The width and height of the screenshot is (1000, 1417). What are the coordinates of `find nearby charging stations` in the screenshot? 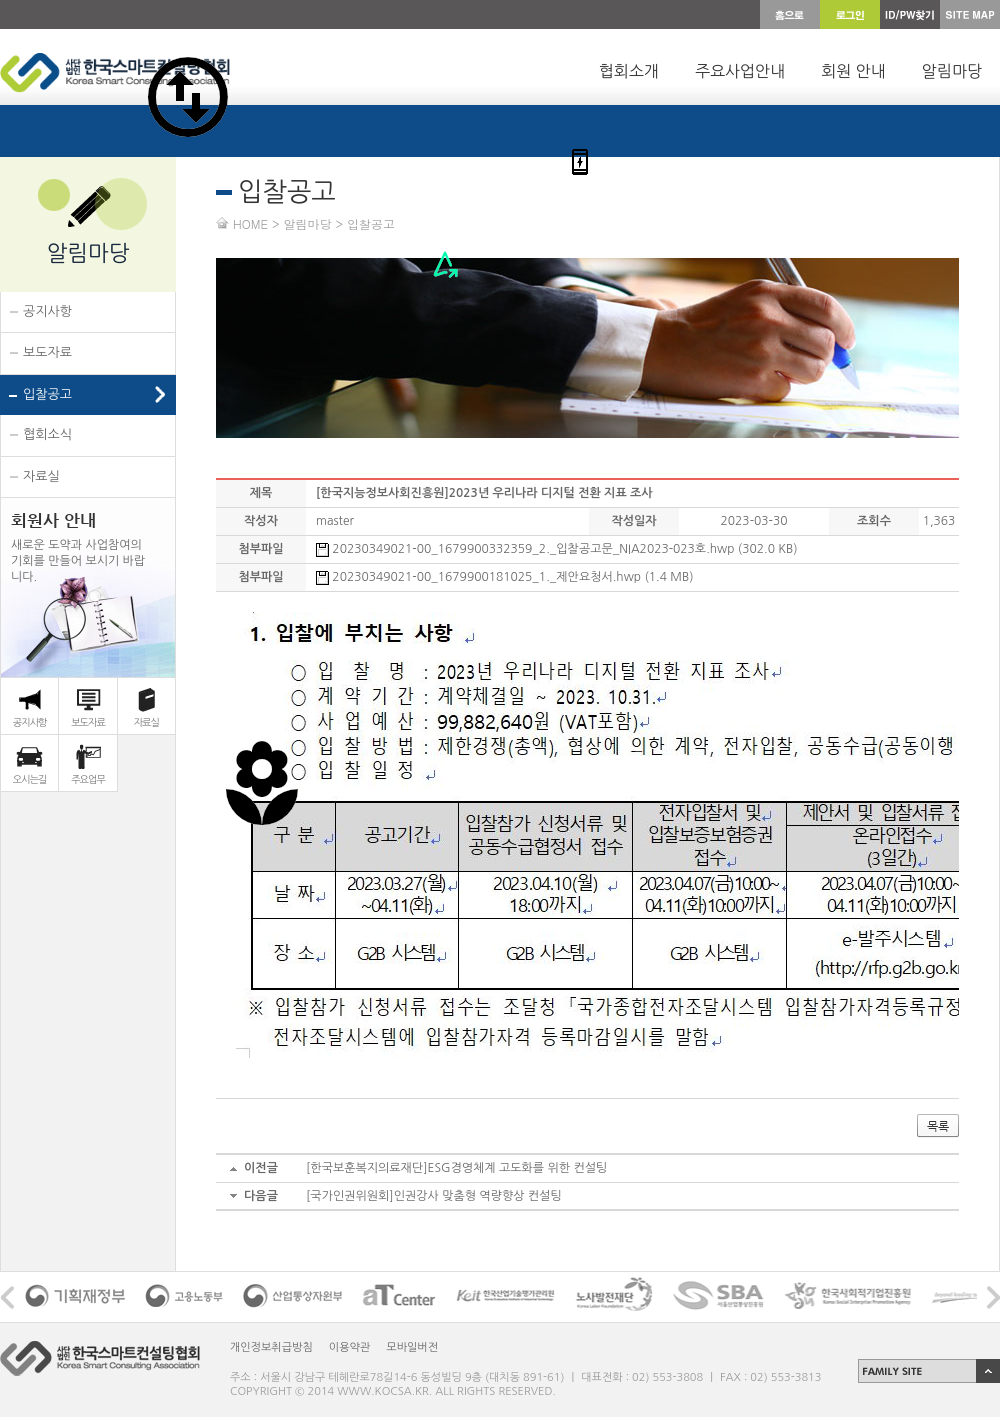 It's located at (580, 162).